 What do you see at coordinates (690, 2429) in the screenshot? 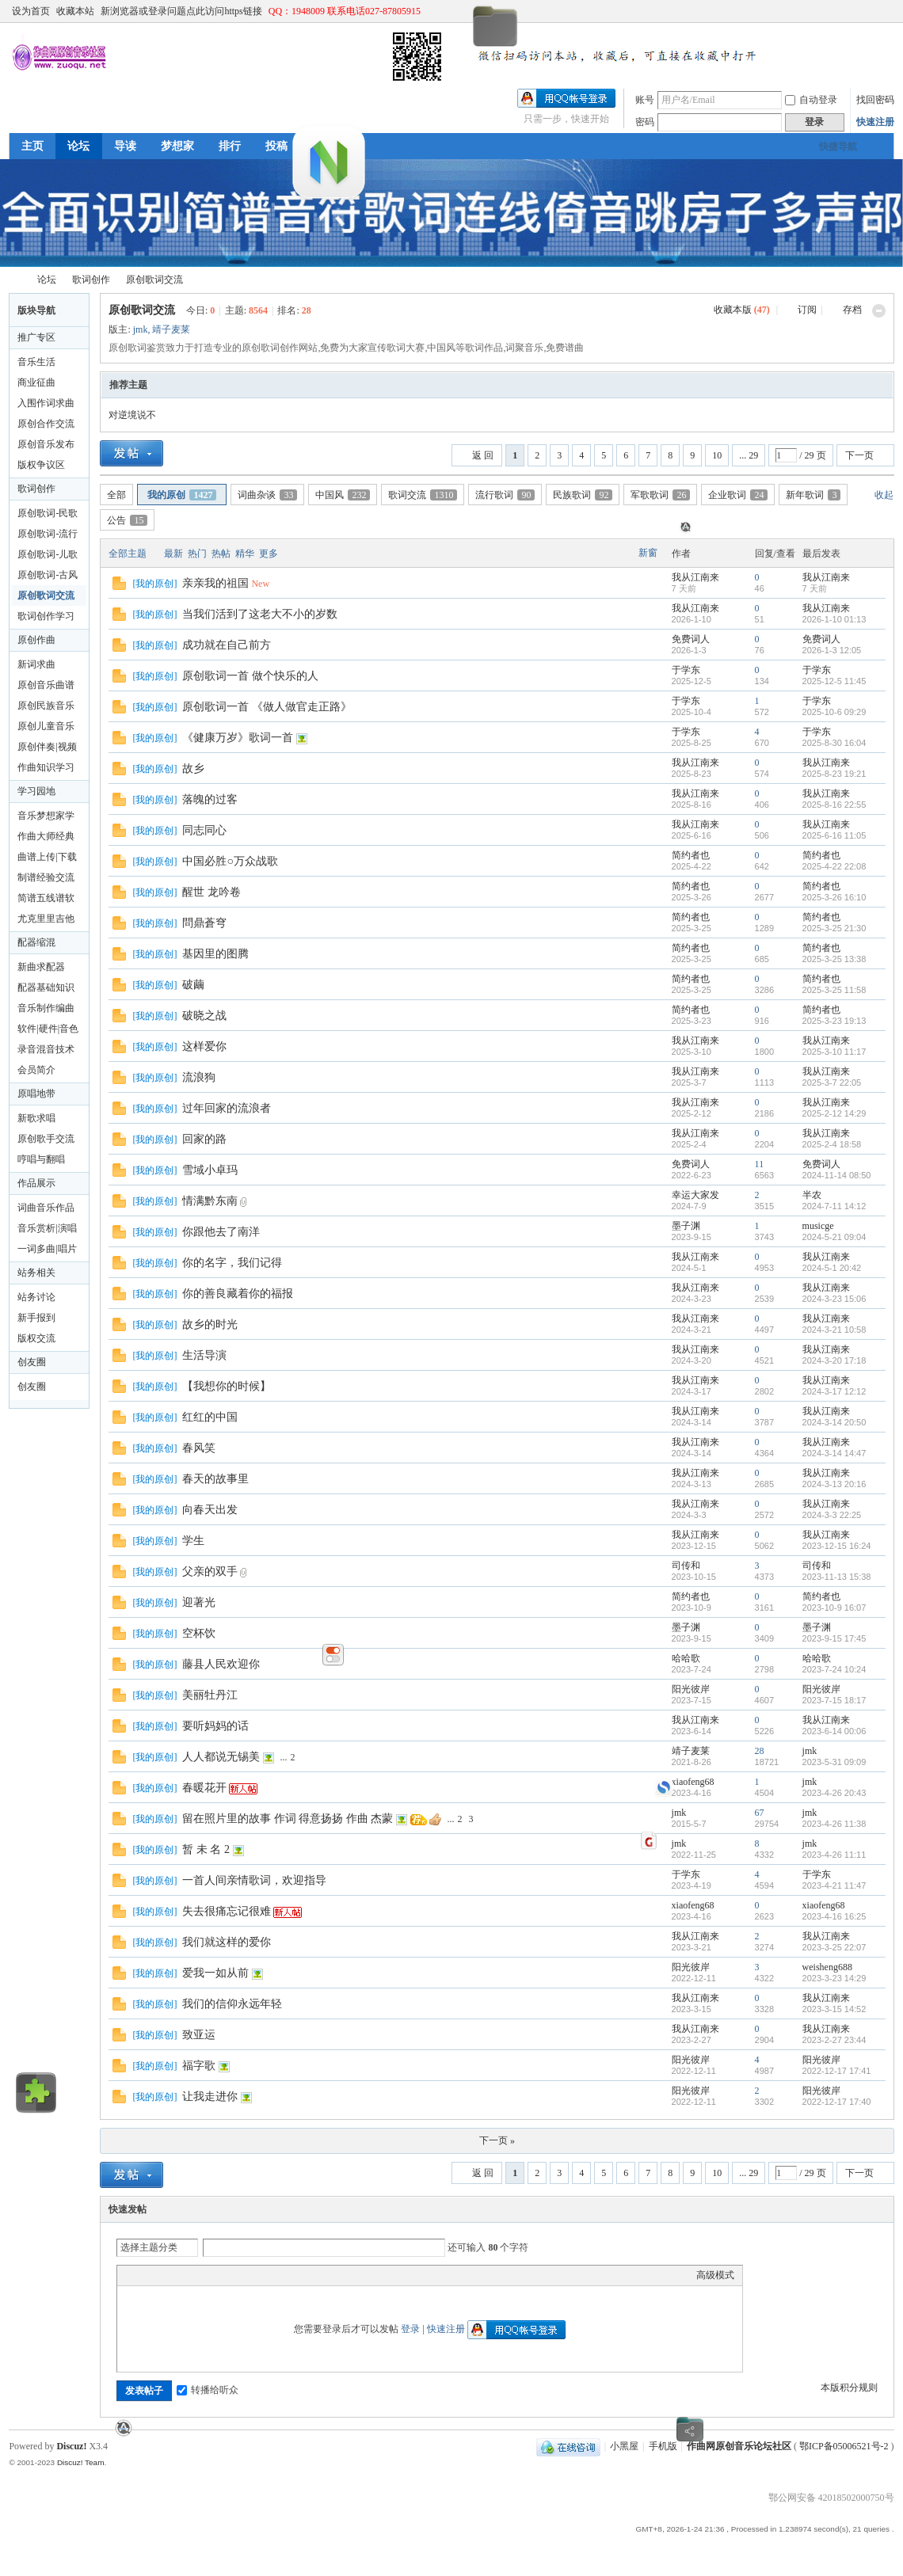
I see `access your public shared folder` at bounding box center [690, 2429].